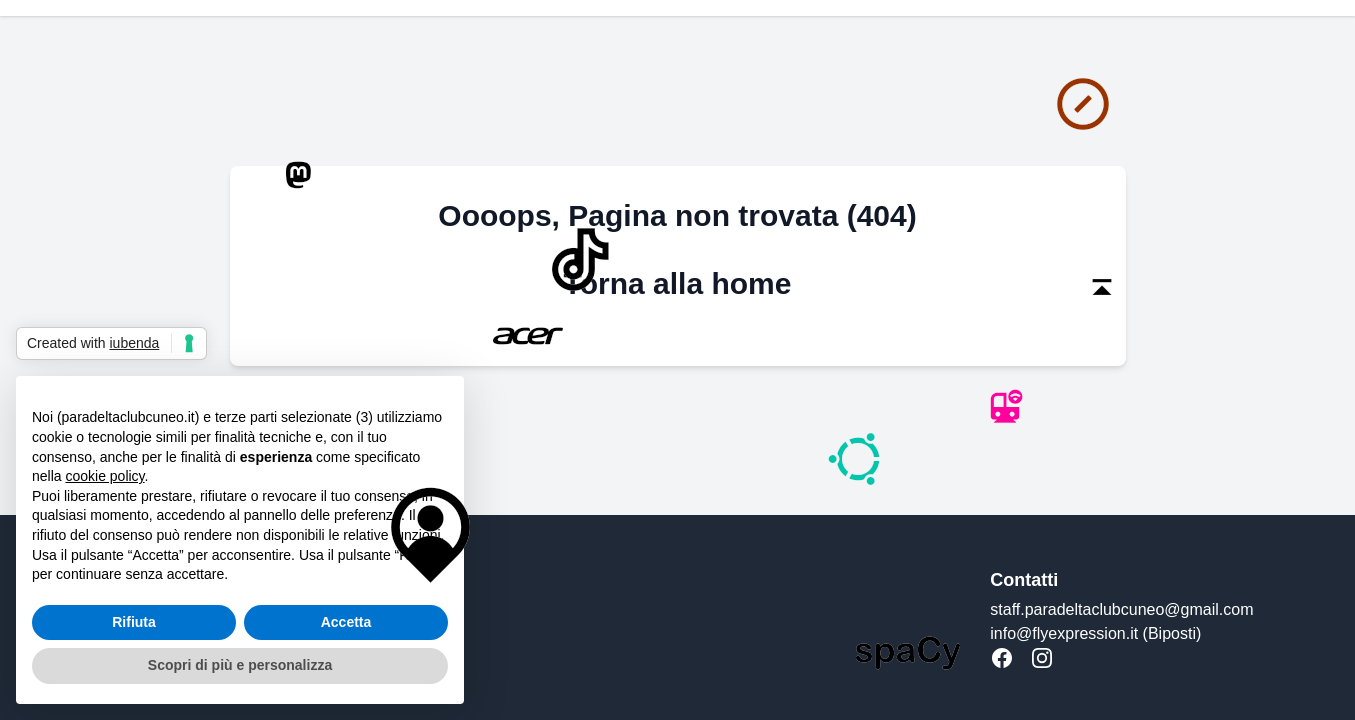 This screenshot has height=720, width=1355. Describe the element at coordinates (1083, 104) in the screenshot. I see `access compass or navigation features` at that location.